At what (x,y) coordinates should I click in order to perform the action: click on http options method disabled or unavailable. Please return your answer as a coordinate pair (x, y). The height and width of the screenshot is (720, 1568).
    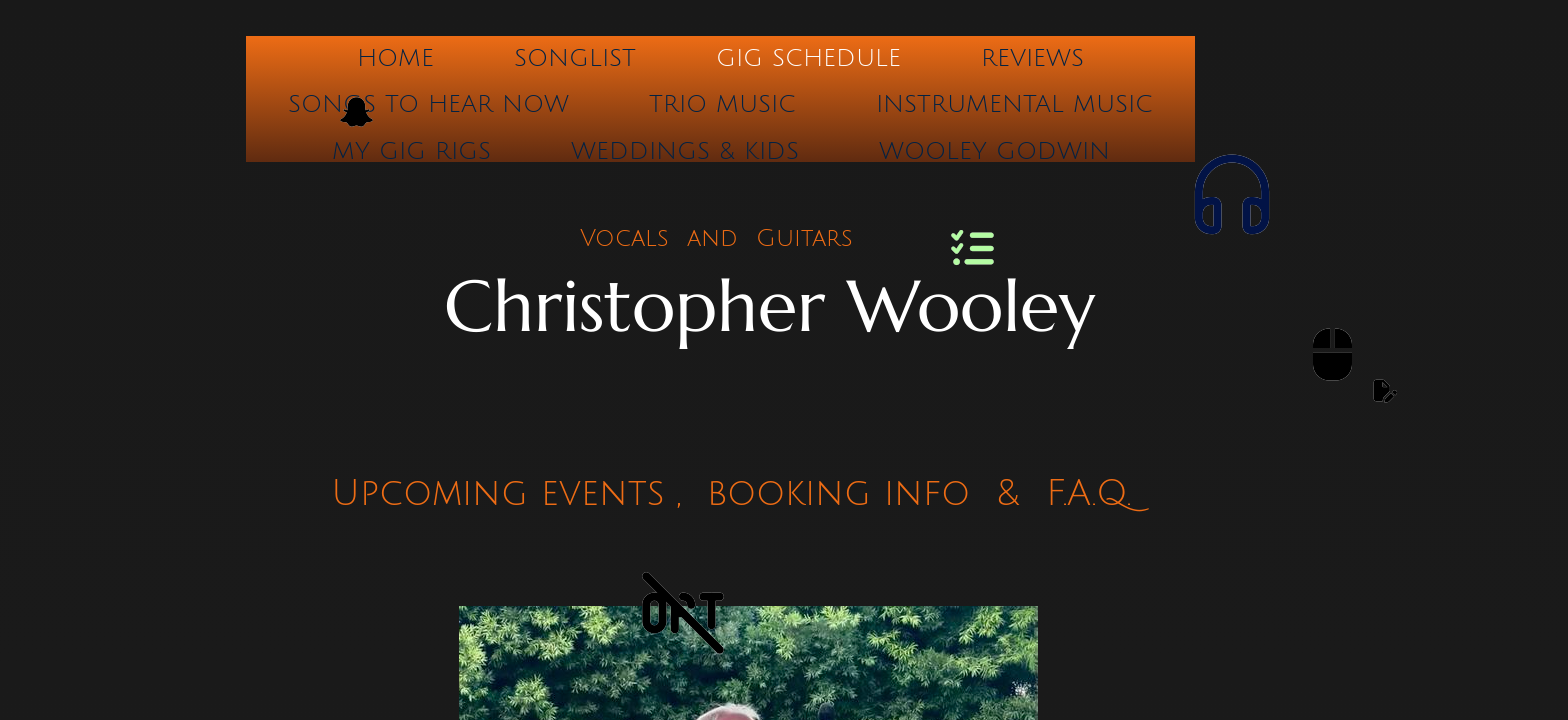
    Looking at the image, I should click on (683, 613).